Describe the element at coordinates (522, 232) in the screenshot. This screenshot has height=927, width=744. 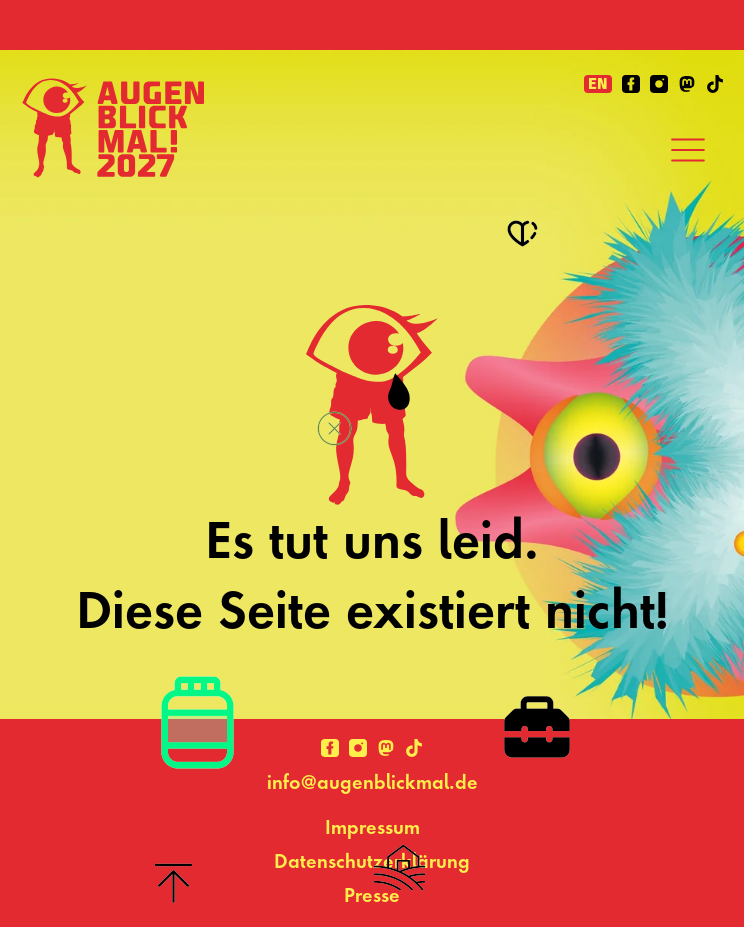
I see `indicates partial like or favorite status` at that location.